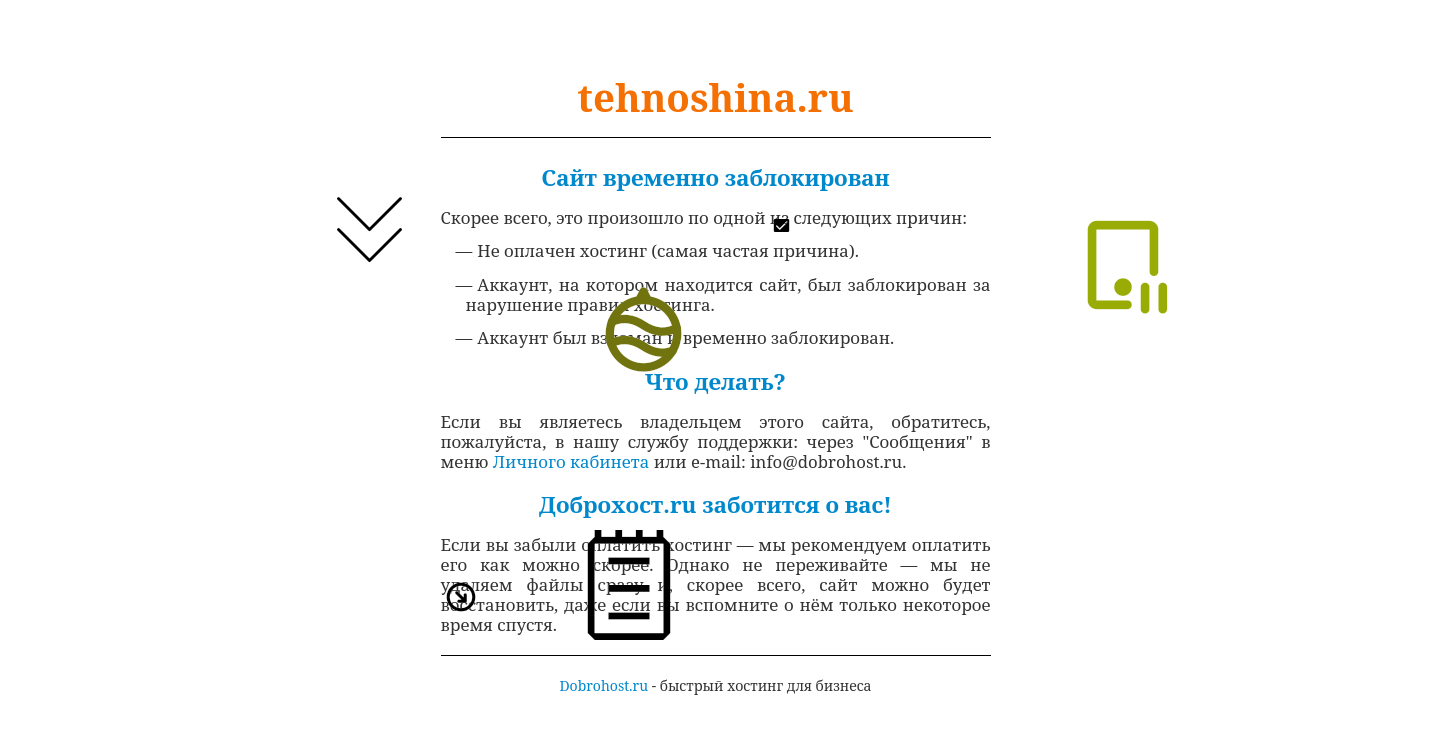 The width and height of the screenshot is (1431, 752). Describe the element at coordinates (461, 597) in the screenshot. I see `navigate to the next item or section` at that location.